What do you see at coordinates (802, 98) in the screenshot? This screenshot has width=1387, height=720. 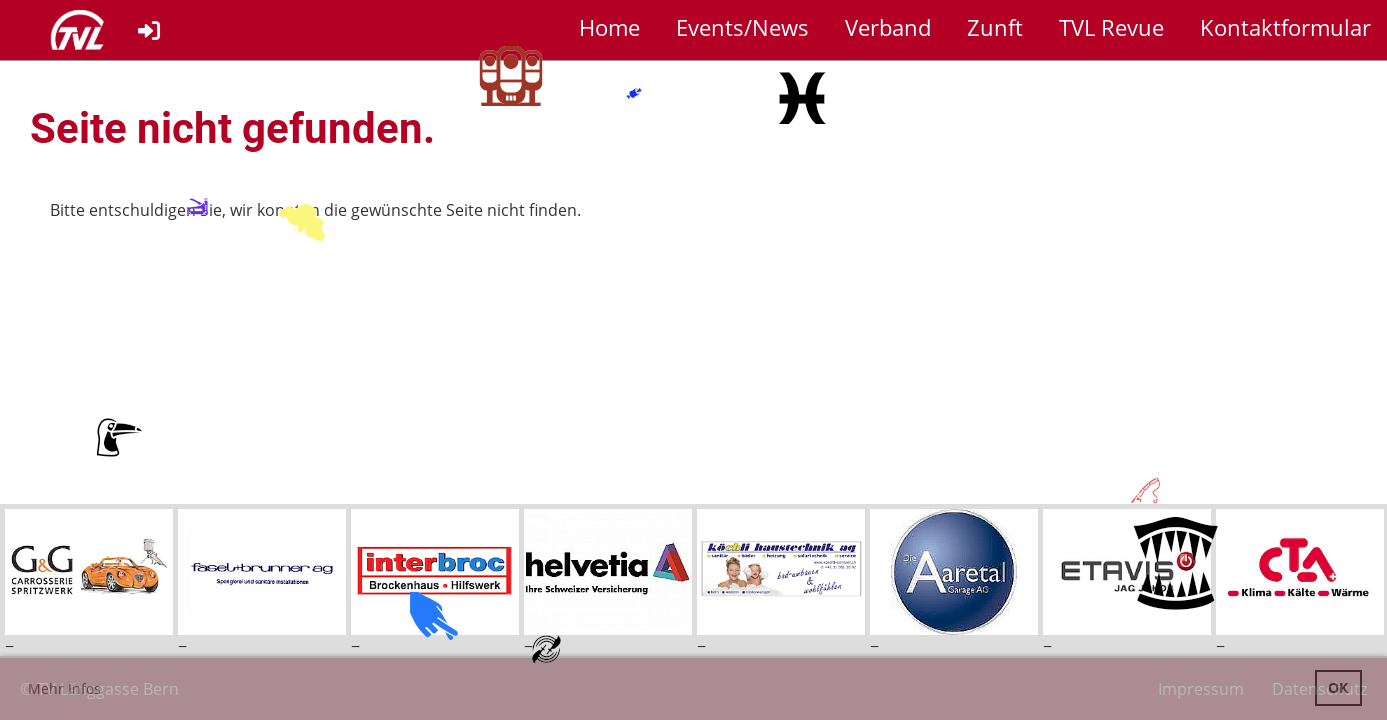 I see `view pisces zodiac sign information` at bounding box center [802, 98].